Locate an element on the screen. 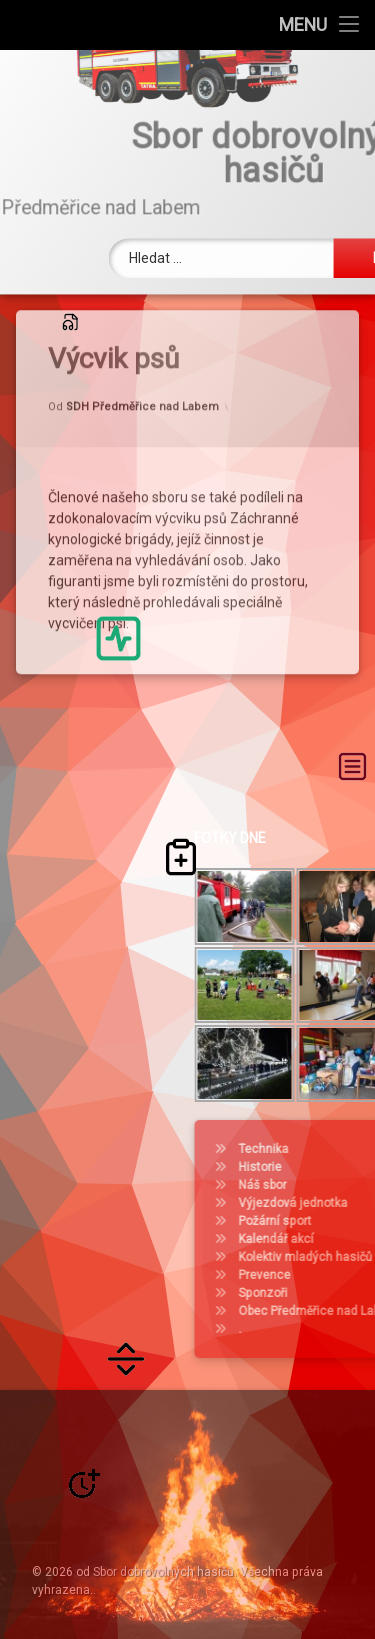 This screenshot has width=375, height=1639. add more time to a timer or deadline is located at coordinates (83, 1483).